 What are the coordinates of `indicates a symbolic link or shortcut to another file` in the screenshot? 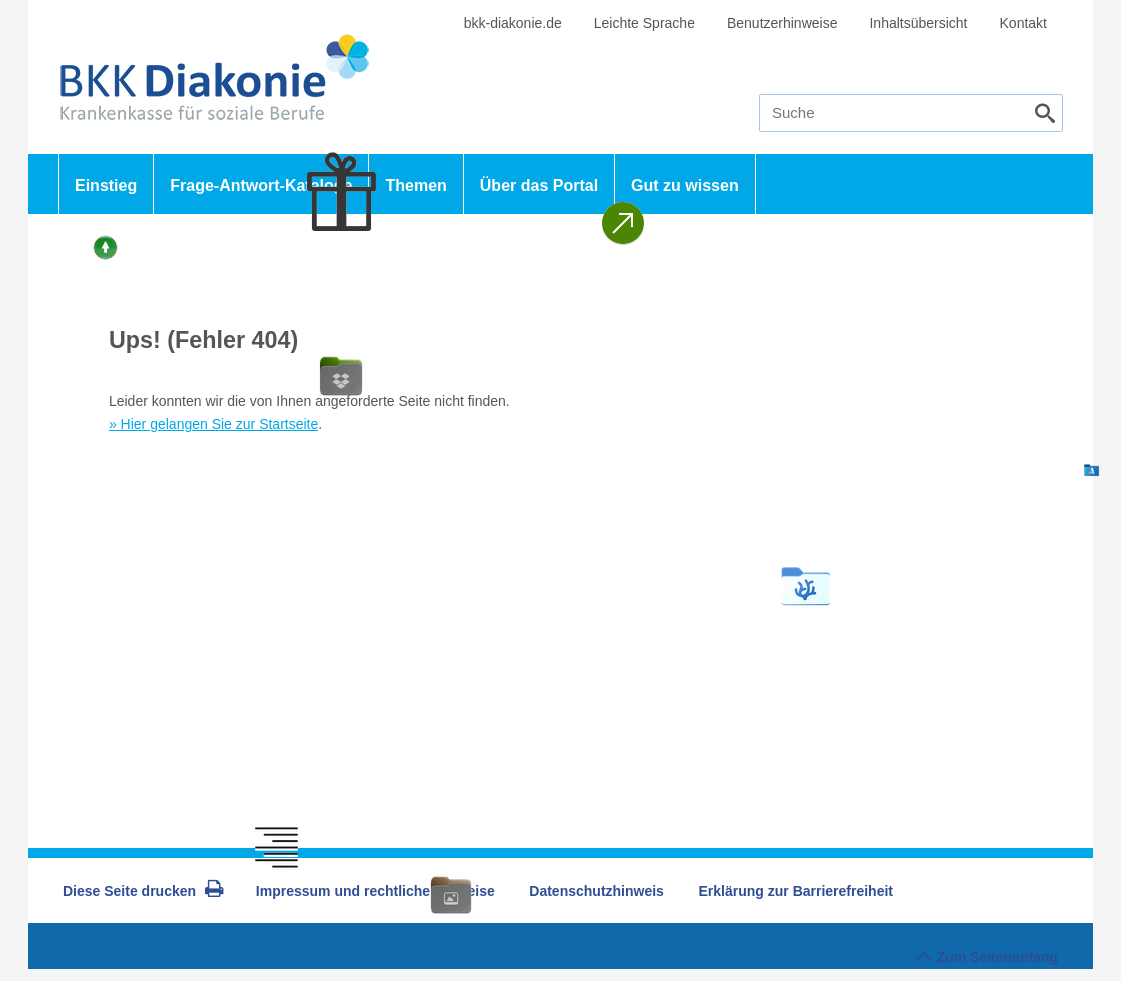 It's located at (623, 223).